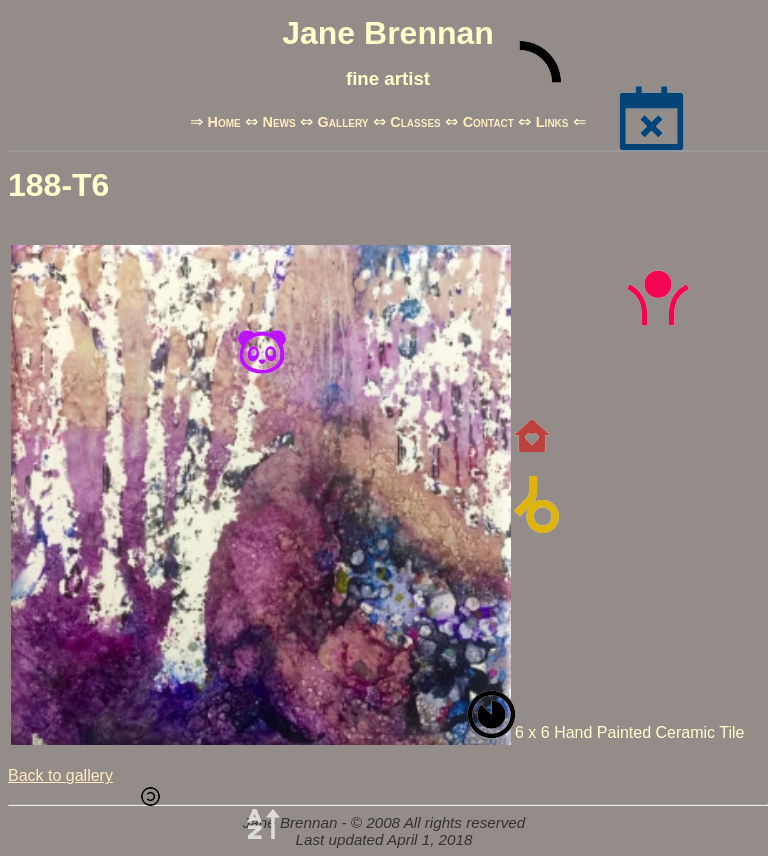 The image size is (768, 856). Describe the element at coordinates (651, 121) in the screenshot. I see `cancel or delete a calendar event` at that location.